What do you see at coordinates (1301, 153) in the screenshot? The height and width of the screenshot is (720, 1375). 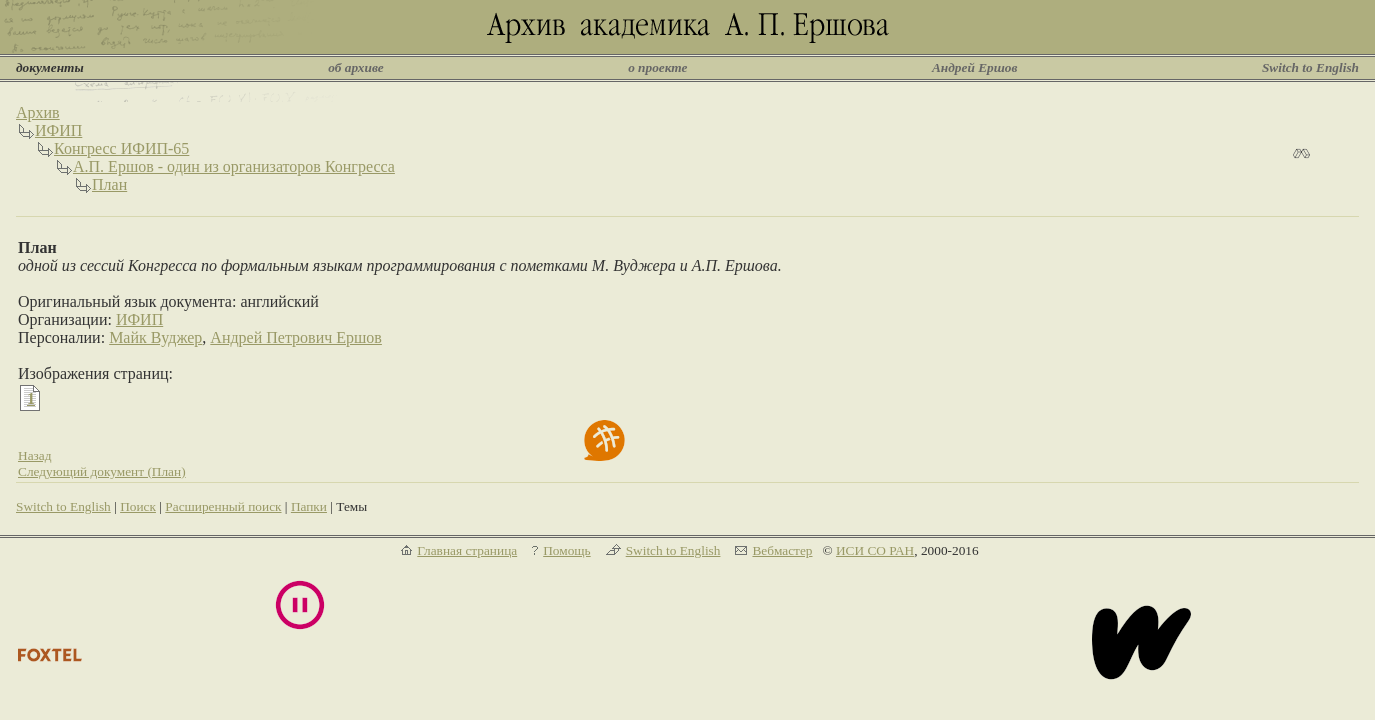 I see `Modal cloud platform logo` at bounding box center [1301, 153].